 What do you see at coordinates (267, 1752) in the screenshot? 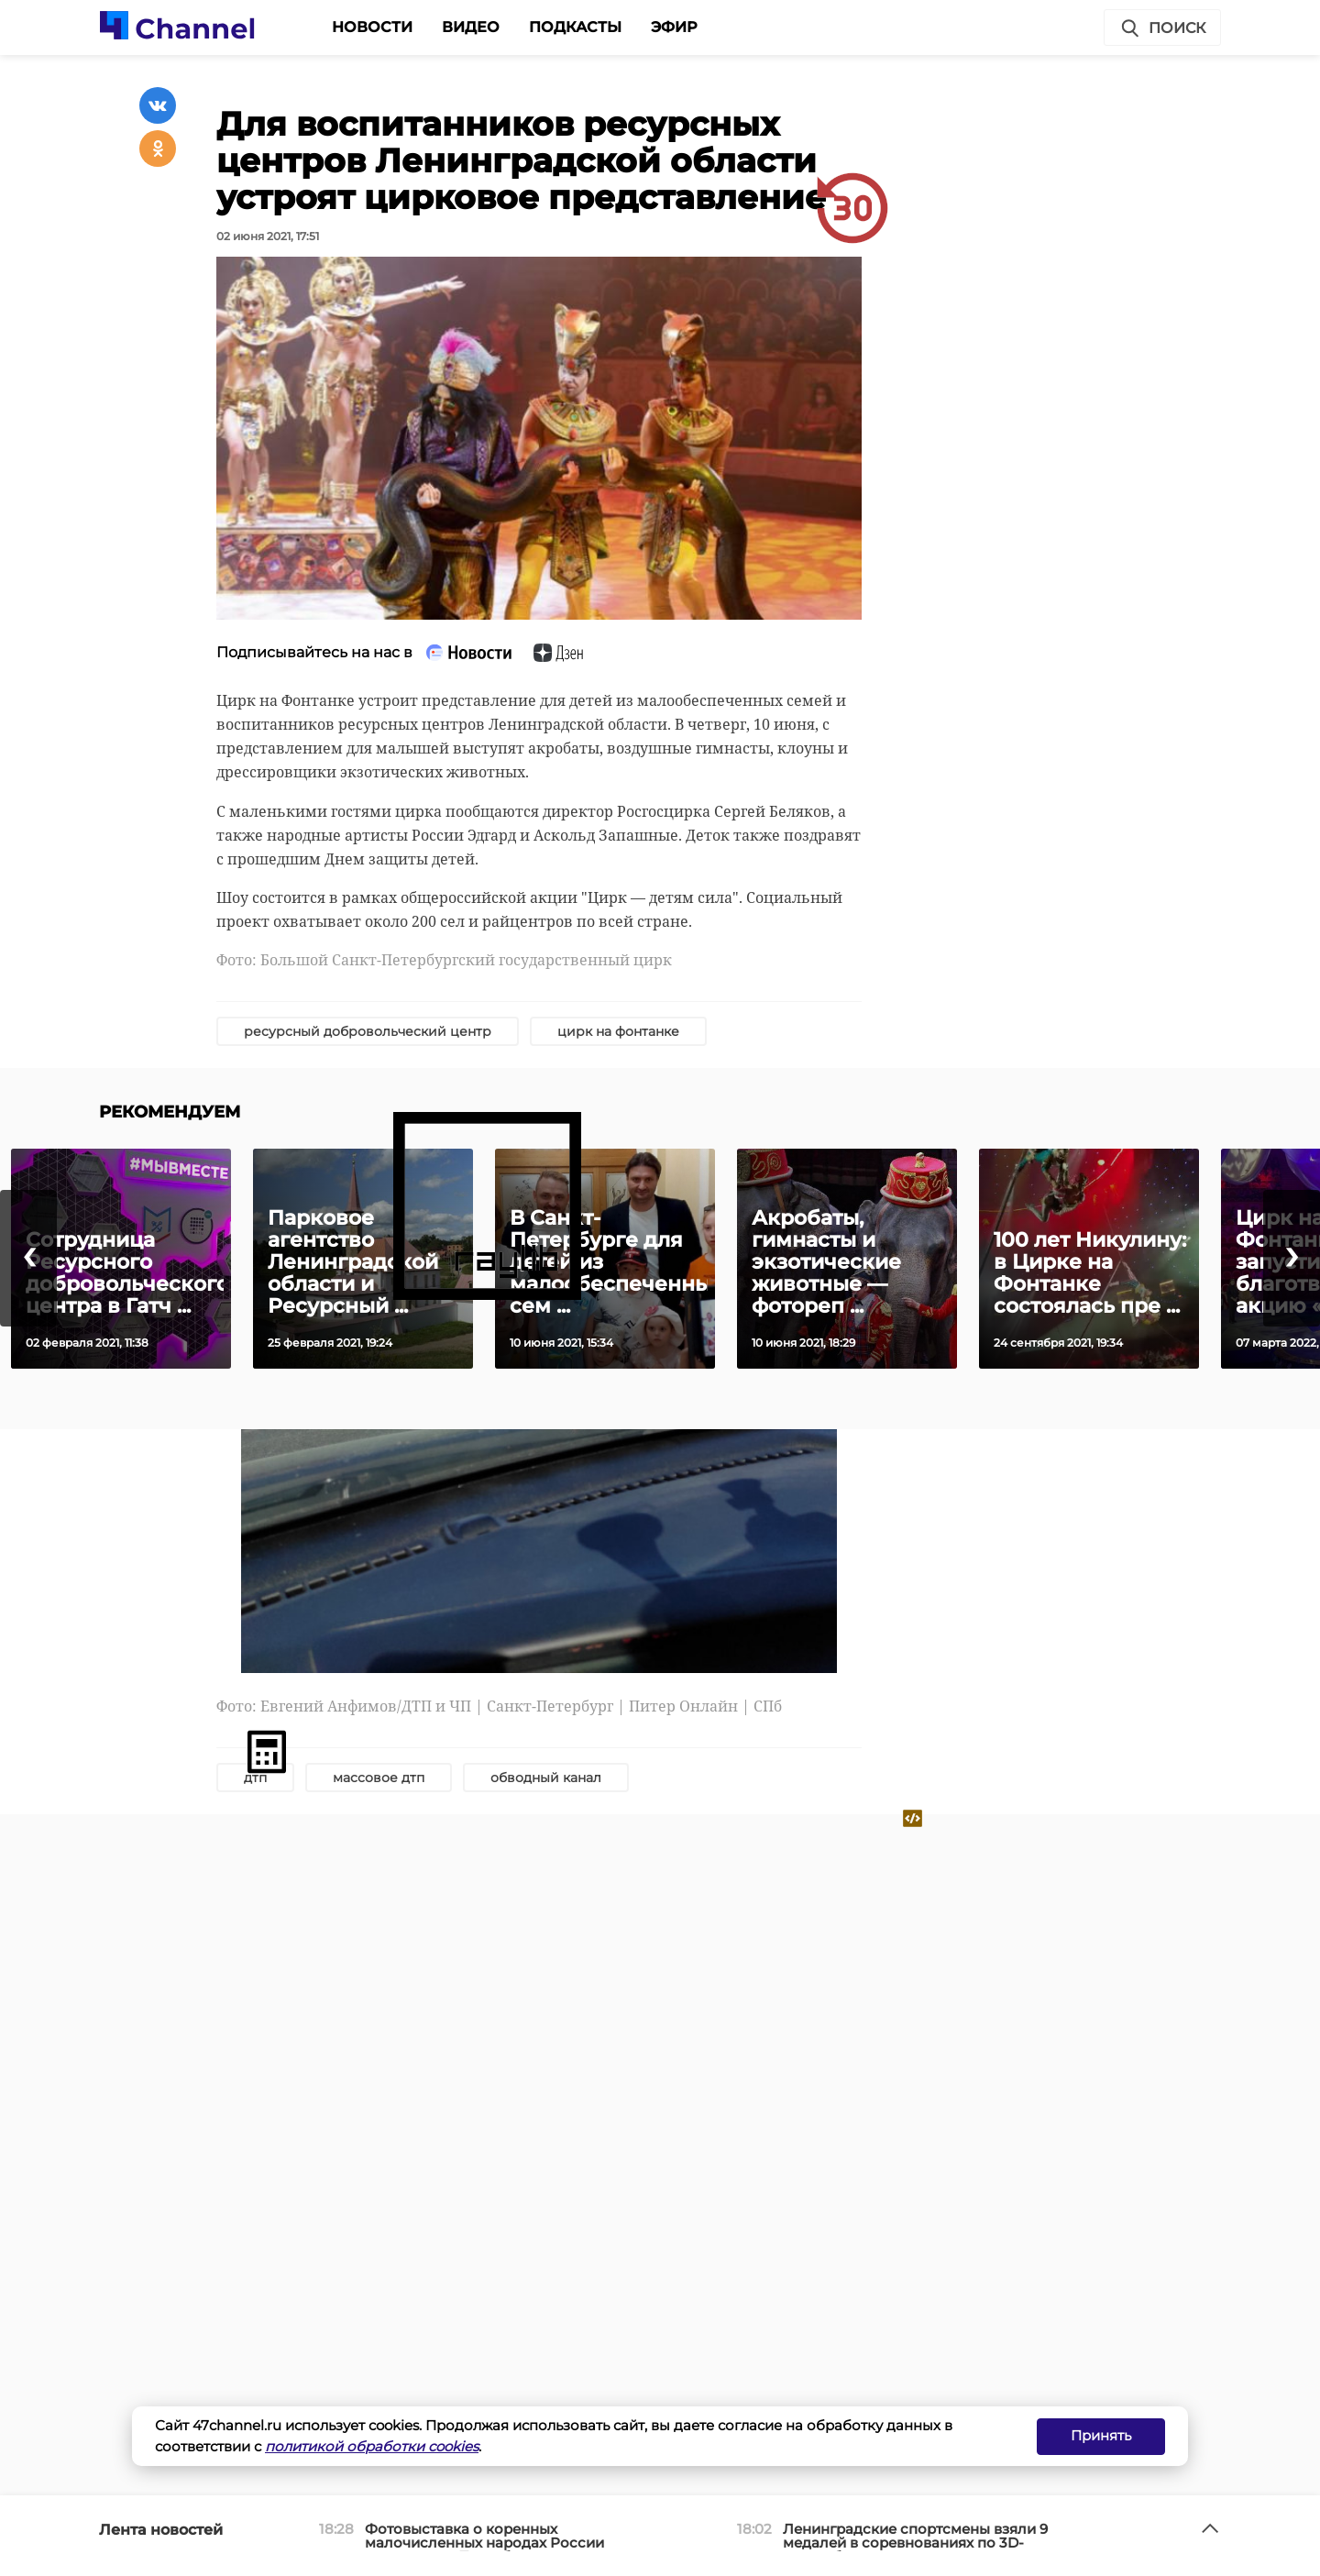
I see `open calculator app` at bounding box center [267, 1752].